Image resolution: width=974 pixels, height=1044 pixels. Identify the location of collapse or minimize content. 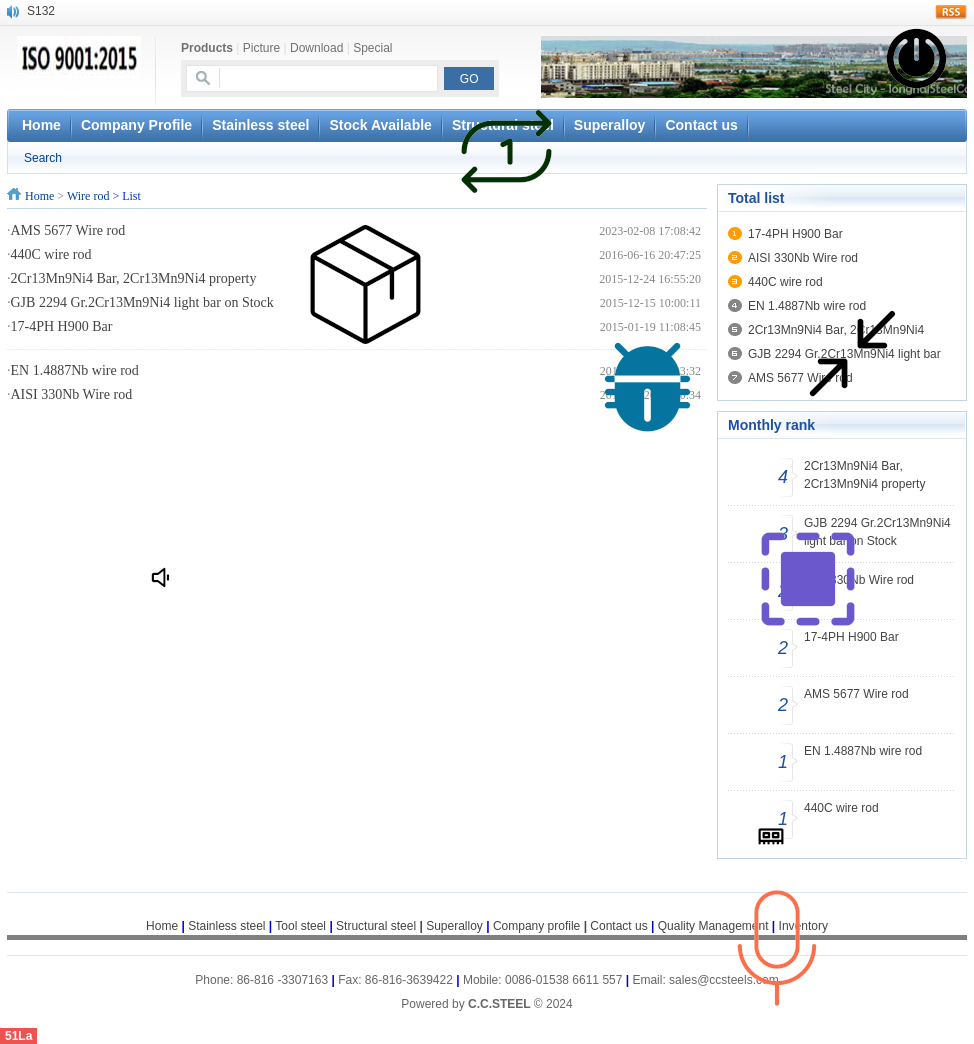
(852, 353).